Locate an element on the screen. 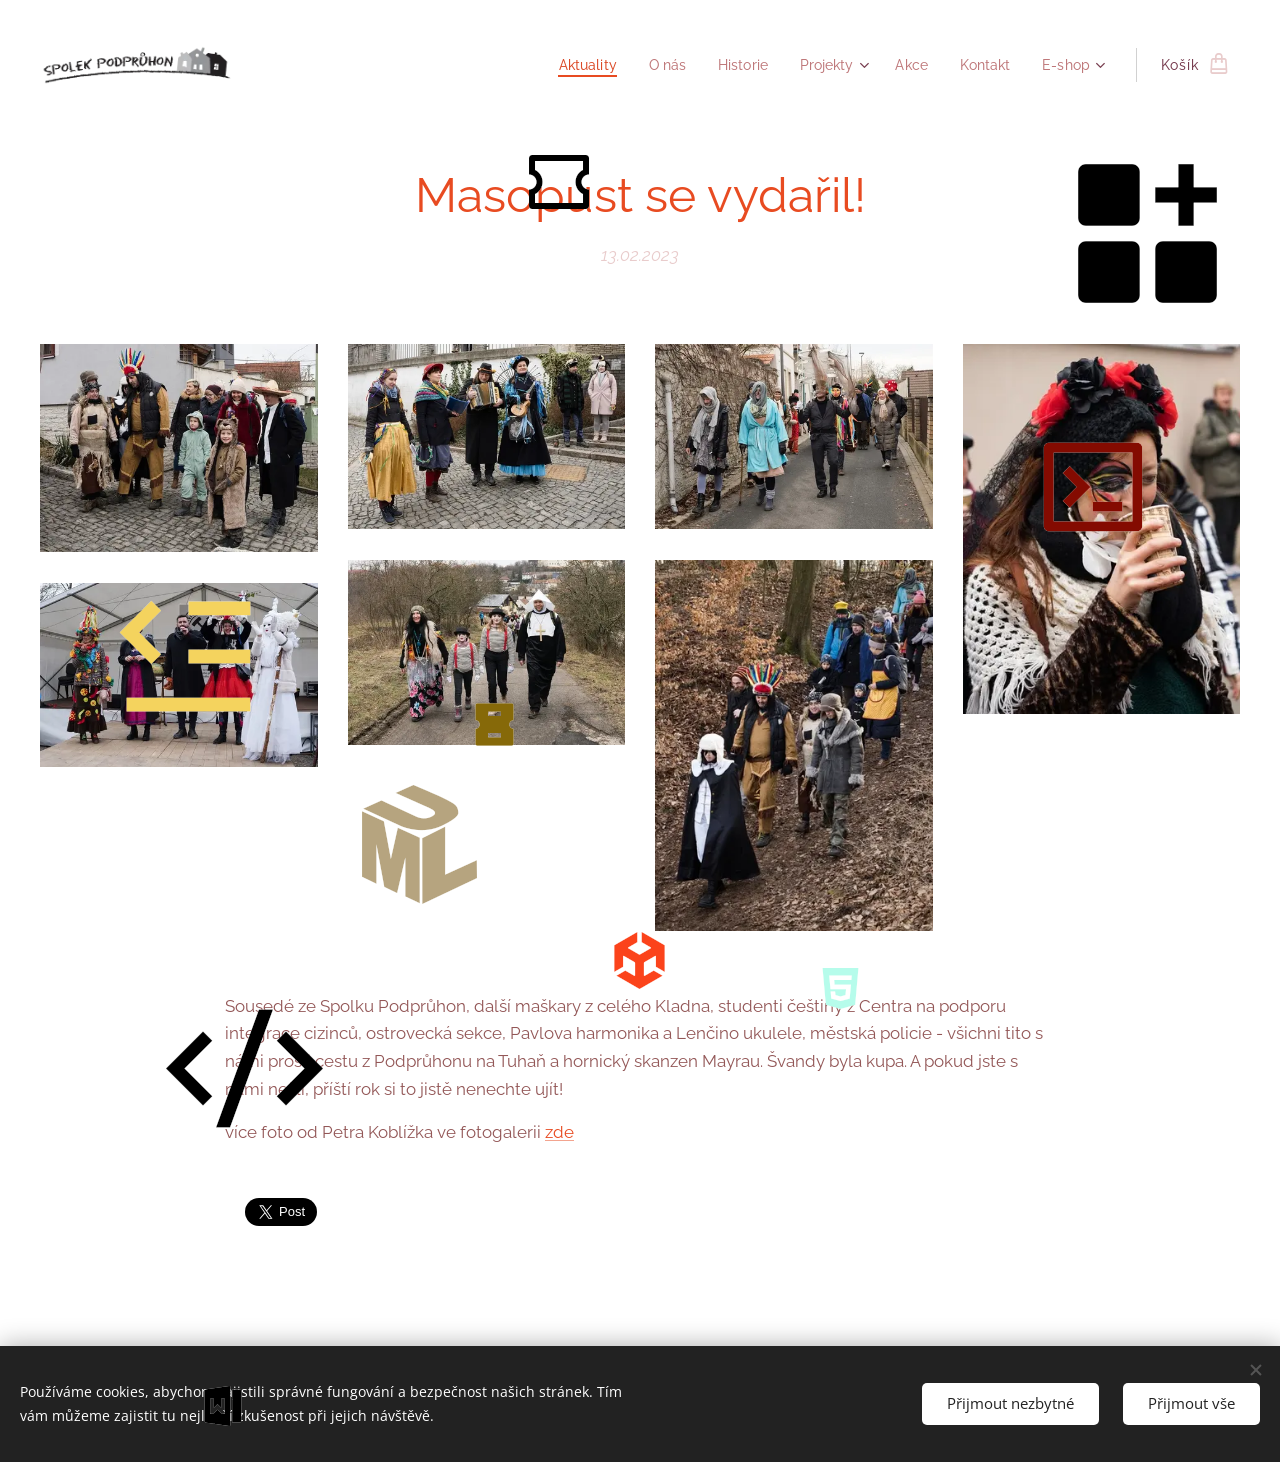  unity game engine logo is located at coordinates (639, 960).